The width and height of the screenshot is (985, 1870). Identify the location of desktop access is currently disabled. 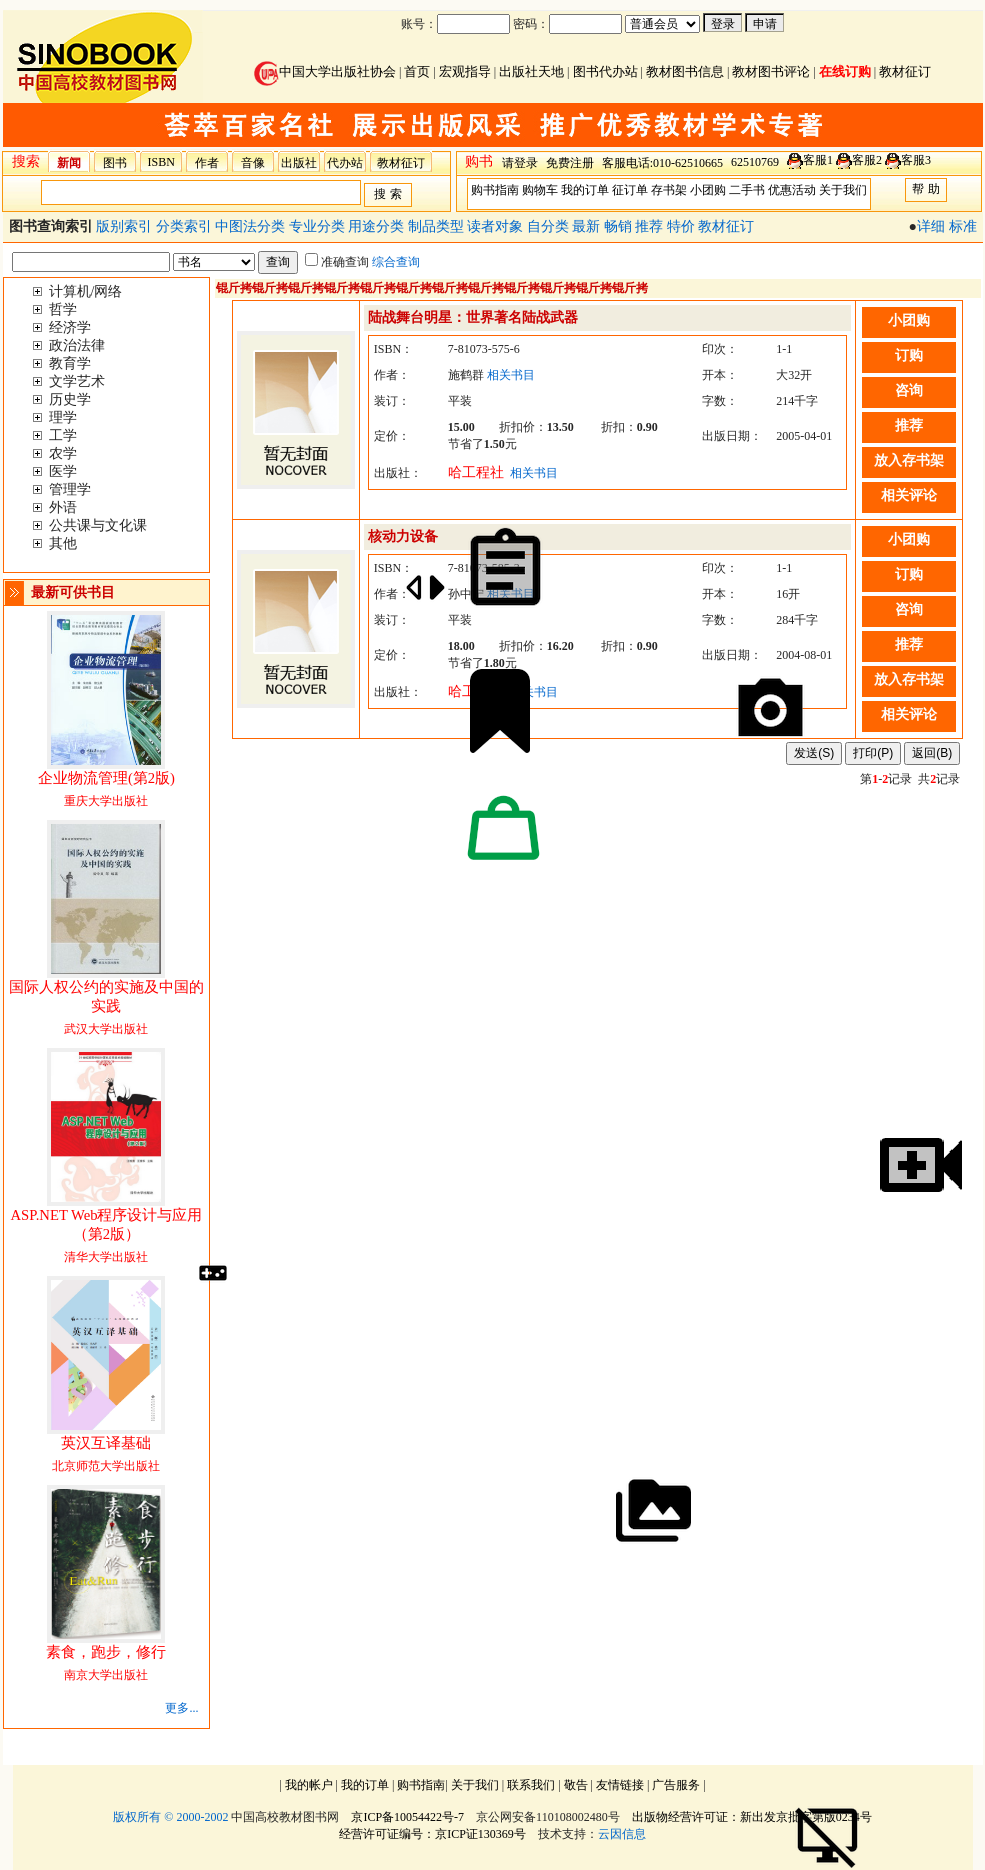
(827, 1835).